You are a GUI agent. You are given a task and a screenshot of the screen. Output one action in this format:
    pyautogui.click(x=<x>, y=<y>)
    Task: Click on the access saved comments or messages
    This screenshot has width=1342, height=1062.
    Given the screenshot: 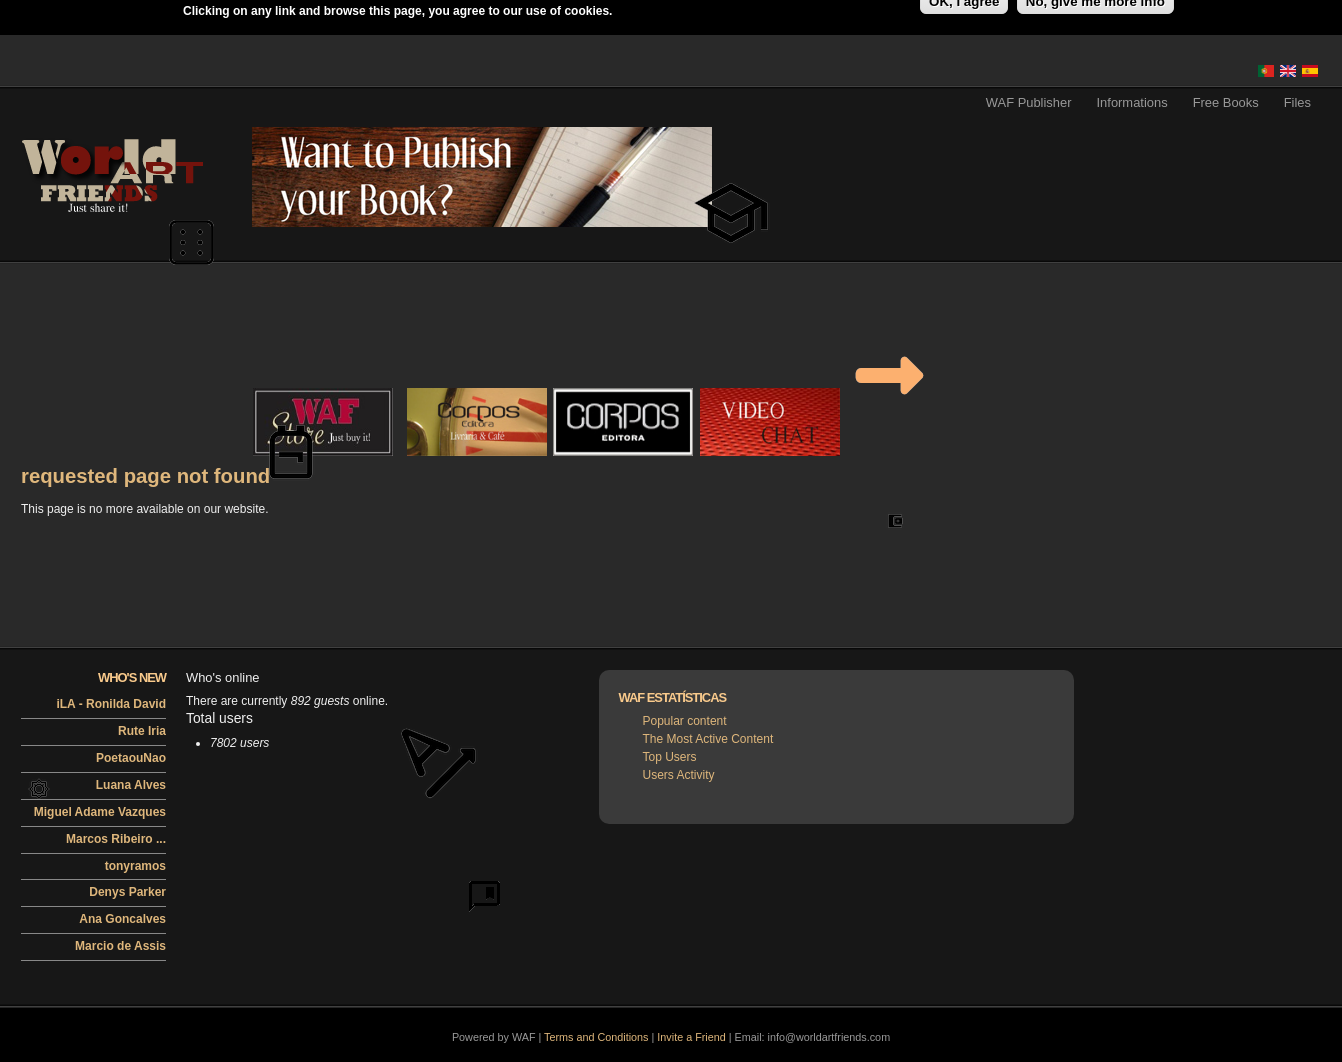 What is the action you would take?
    pyautogui.click(x=484, y=896)
    